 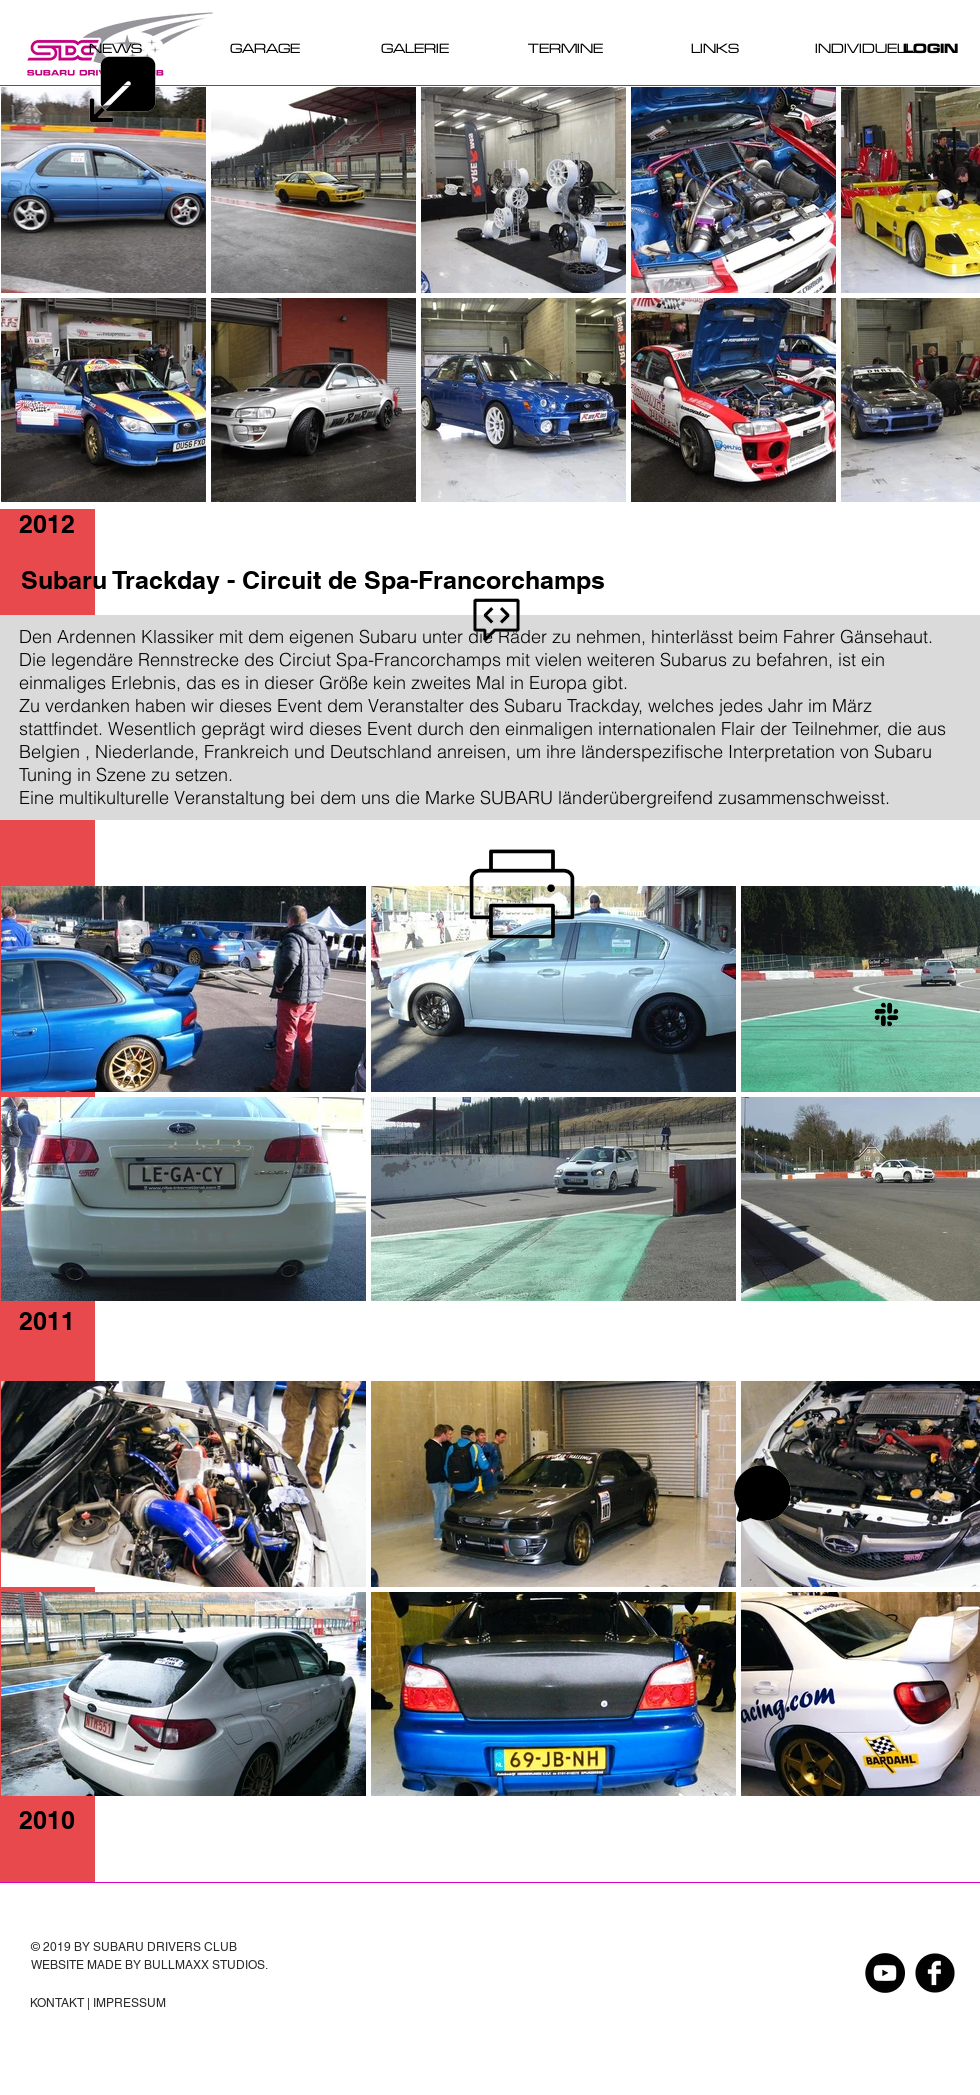 I want to click on collapse or minimize content, so click(x=122, y=89).